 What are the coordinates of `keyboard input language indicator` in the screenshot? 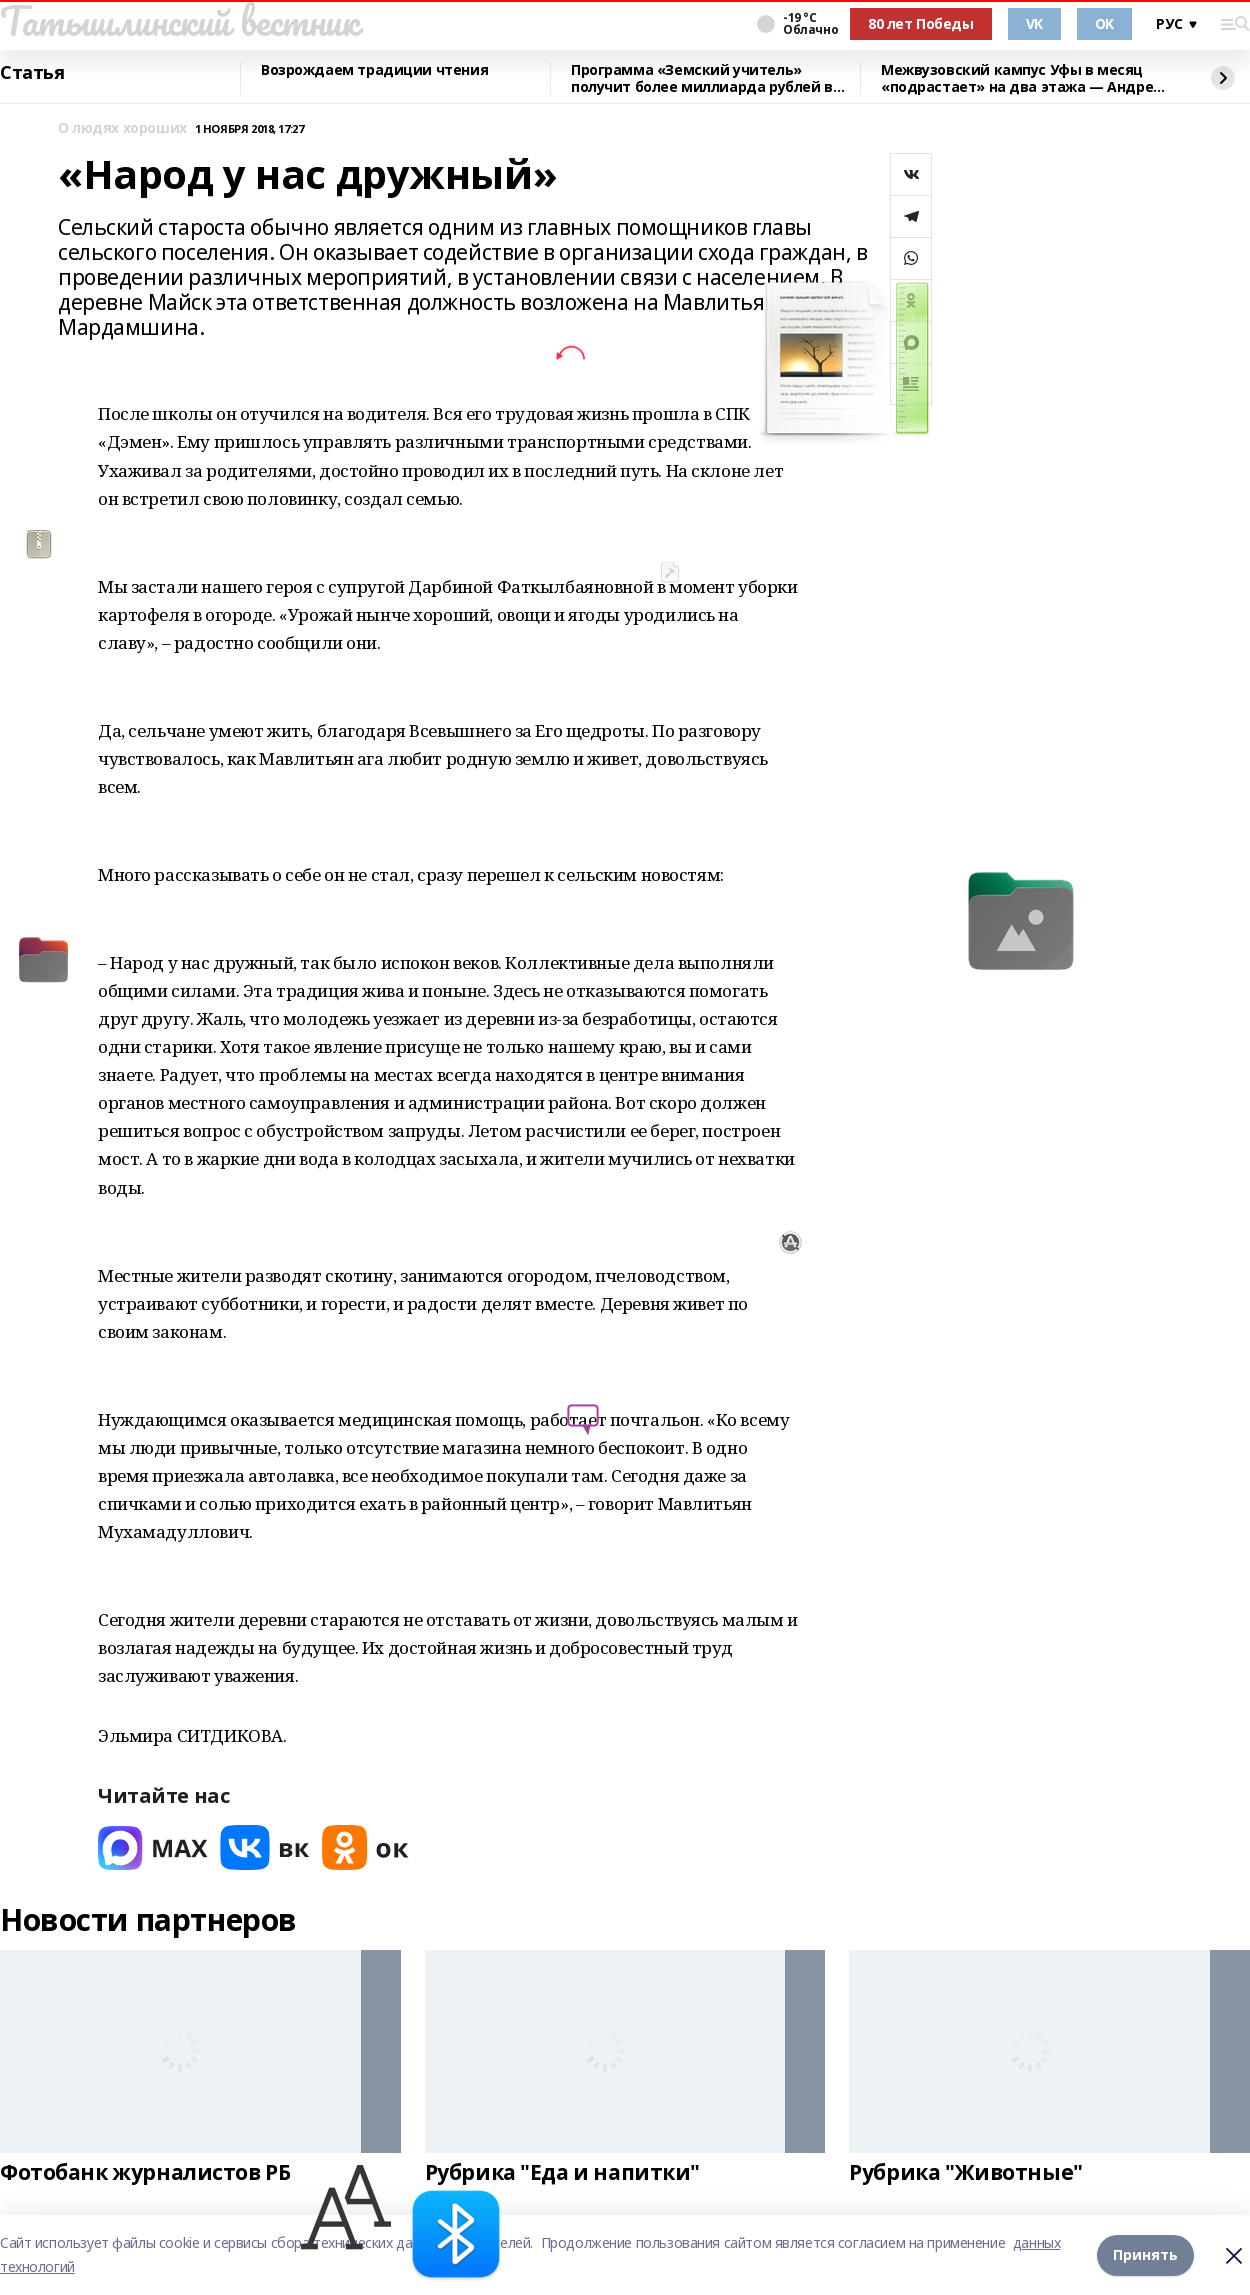 It's located at (583, 1420).